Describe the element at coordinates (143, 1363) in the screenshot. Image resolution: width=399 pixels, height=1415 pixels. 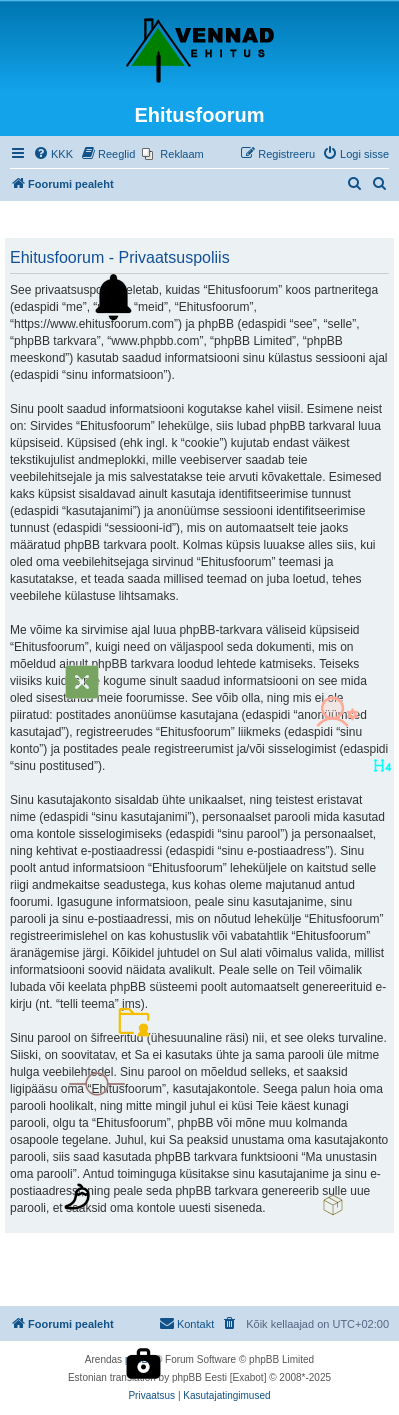
I see `take a photo` at that location.